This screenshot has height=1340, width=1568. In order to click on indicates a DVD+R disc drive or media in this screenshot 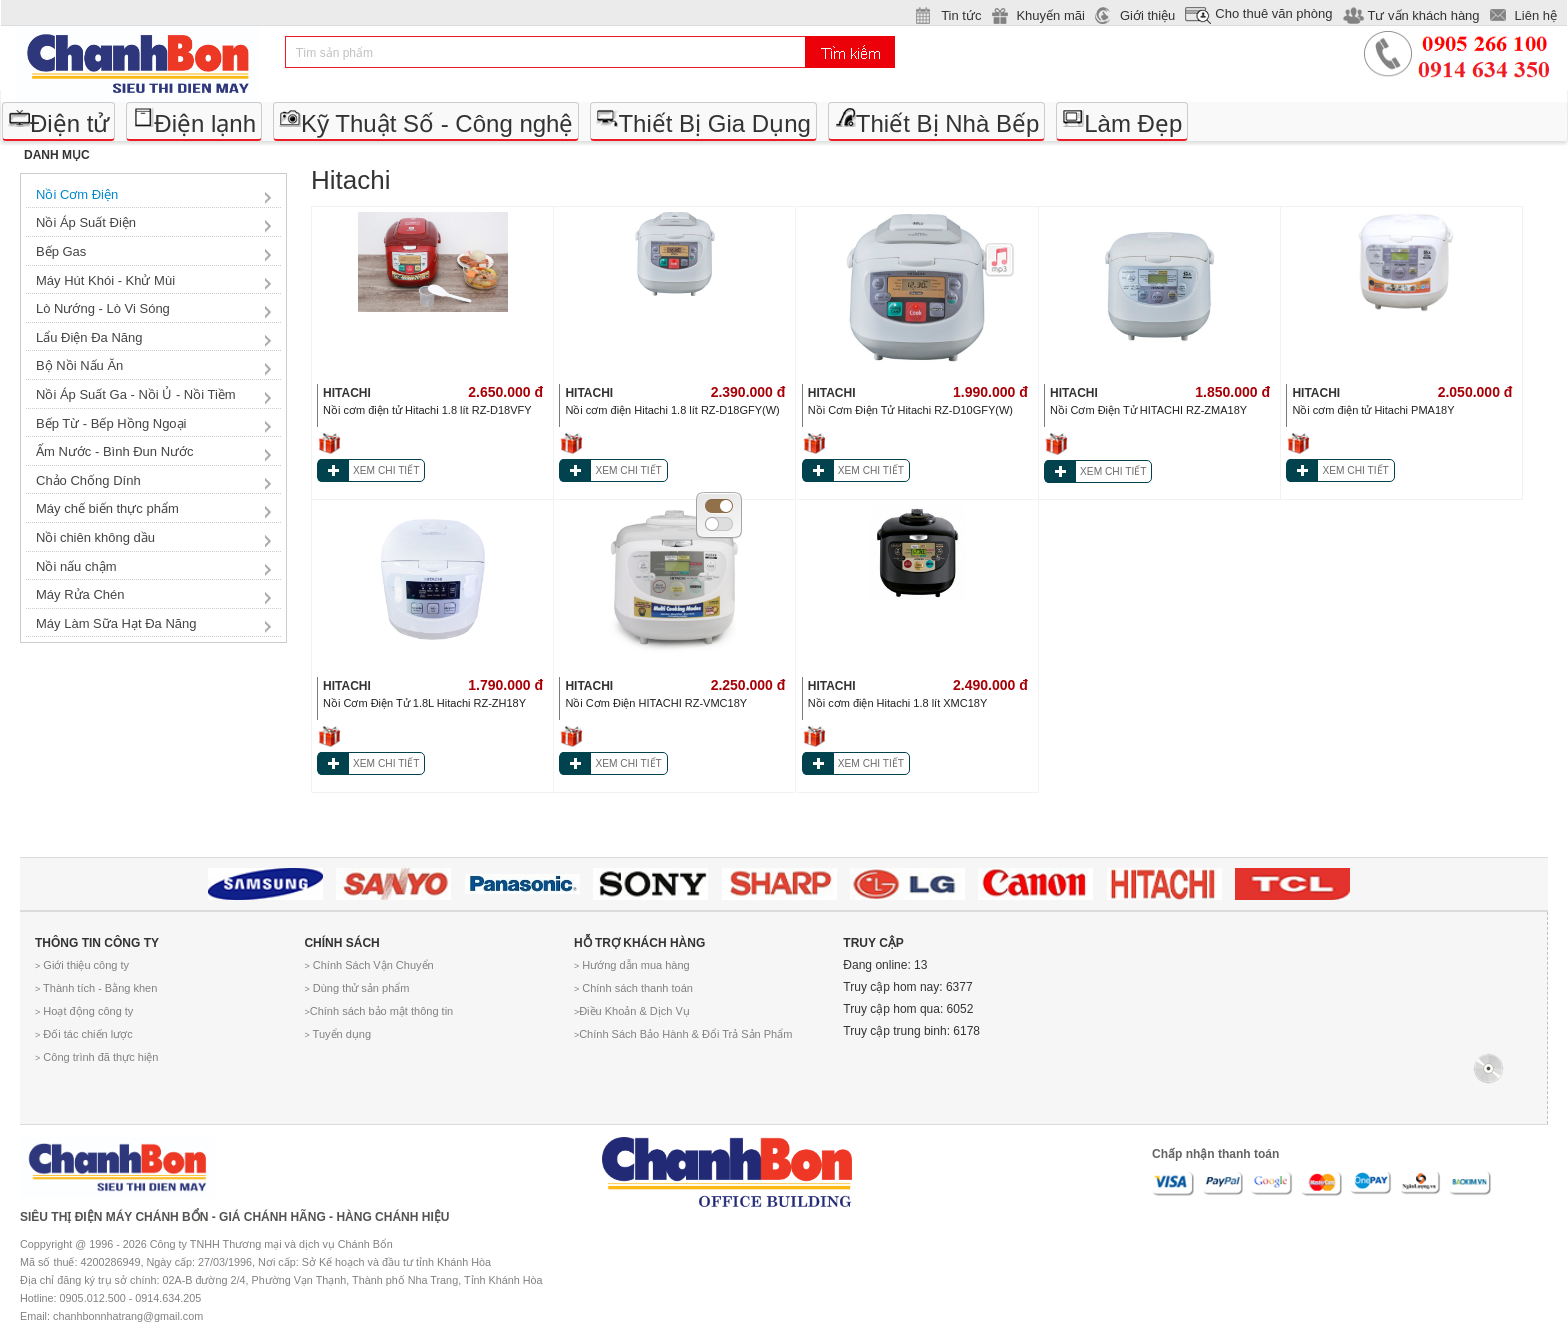, I will do `click(1488, 1068)`.